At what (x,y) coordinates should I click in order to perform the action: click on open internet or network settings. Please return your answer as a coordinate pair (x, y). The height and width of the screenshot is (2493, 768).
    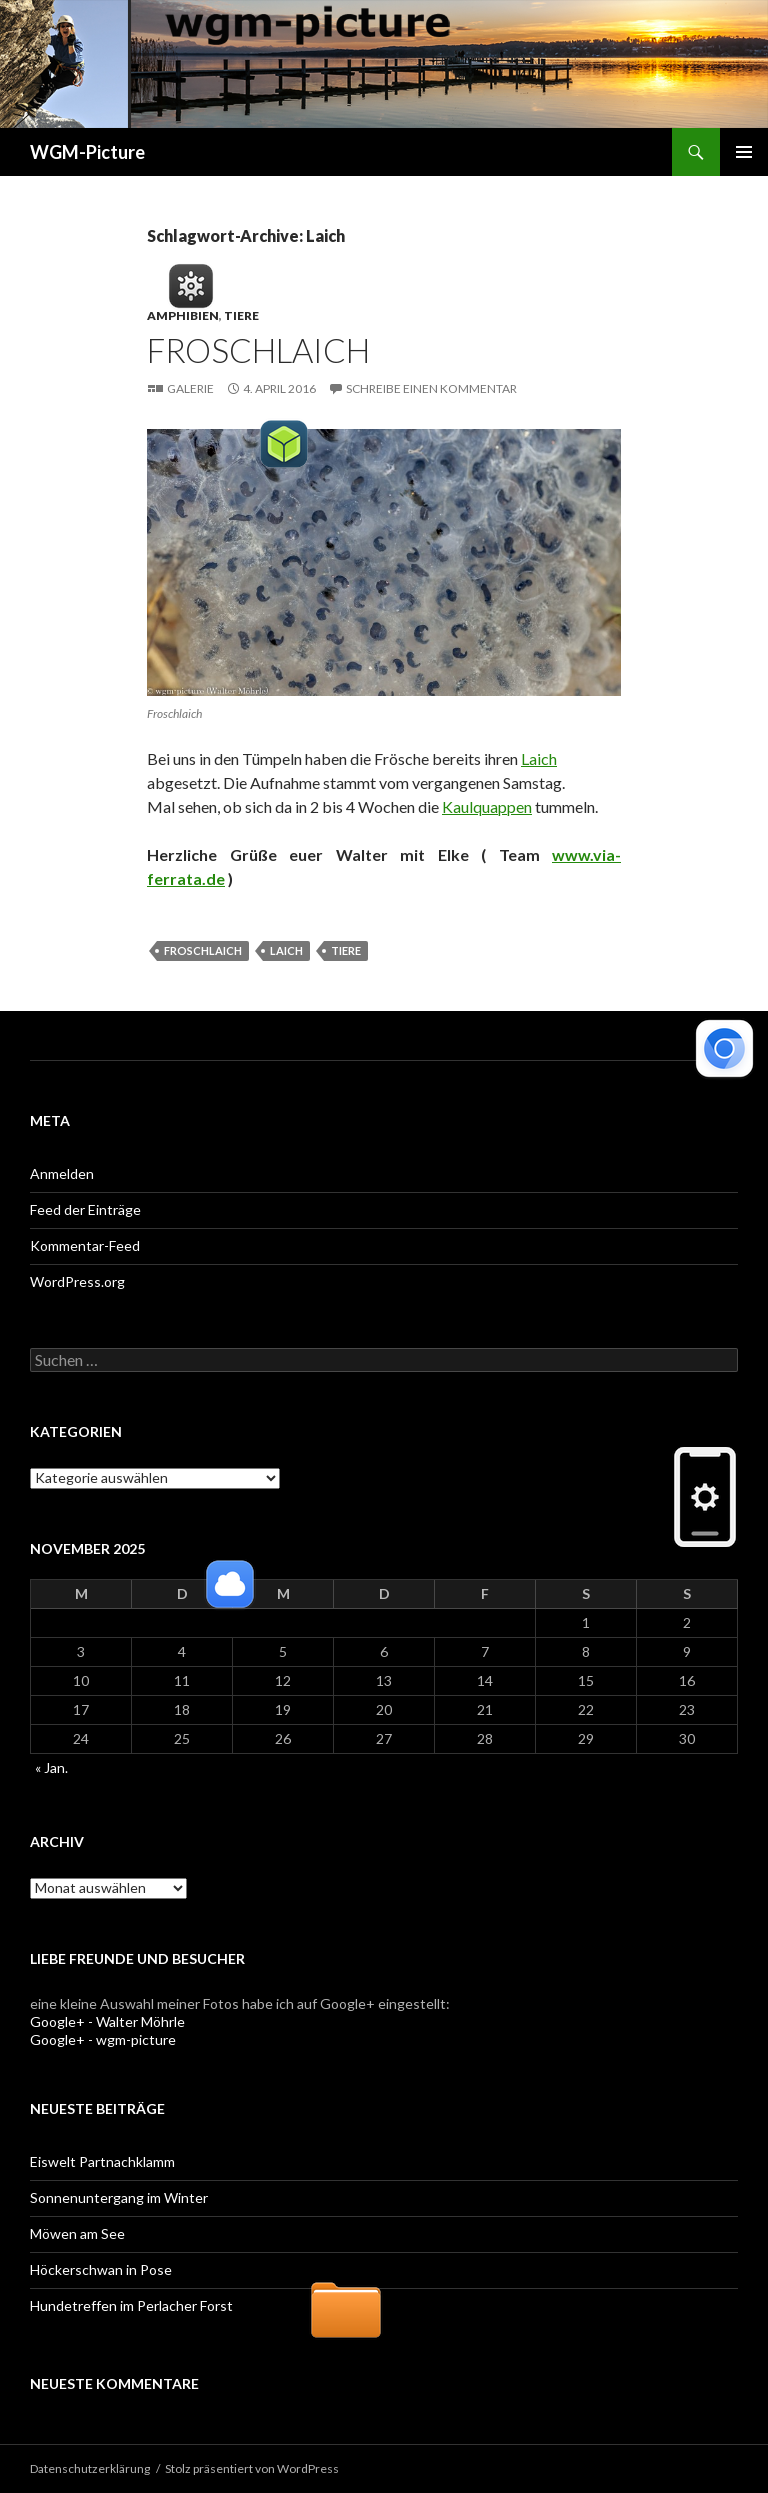
    Looking at the image, I should click on (230, 1585).